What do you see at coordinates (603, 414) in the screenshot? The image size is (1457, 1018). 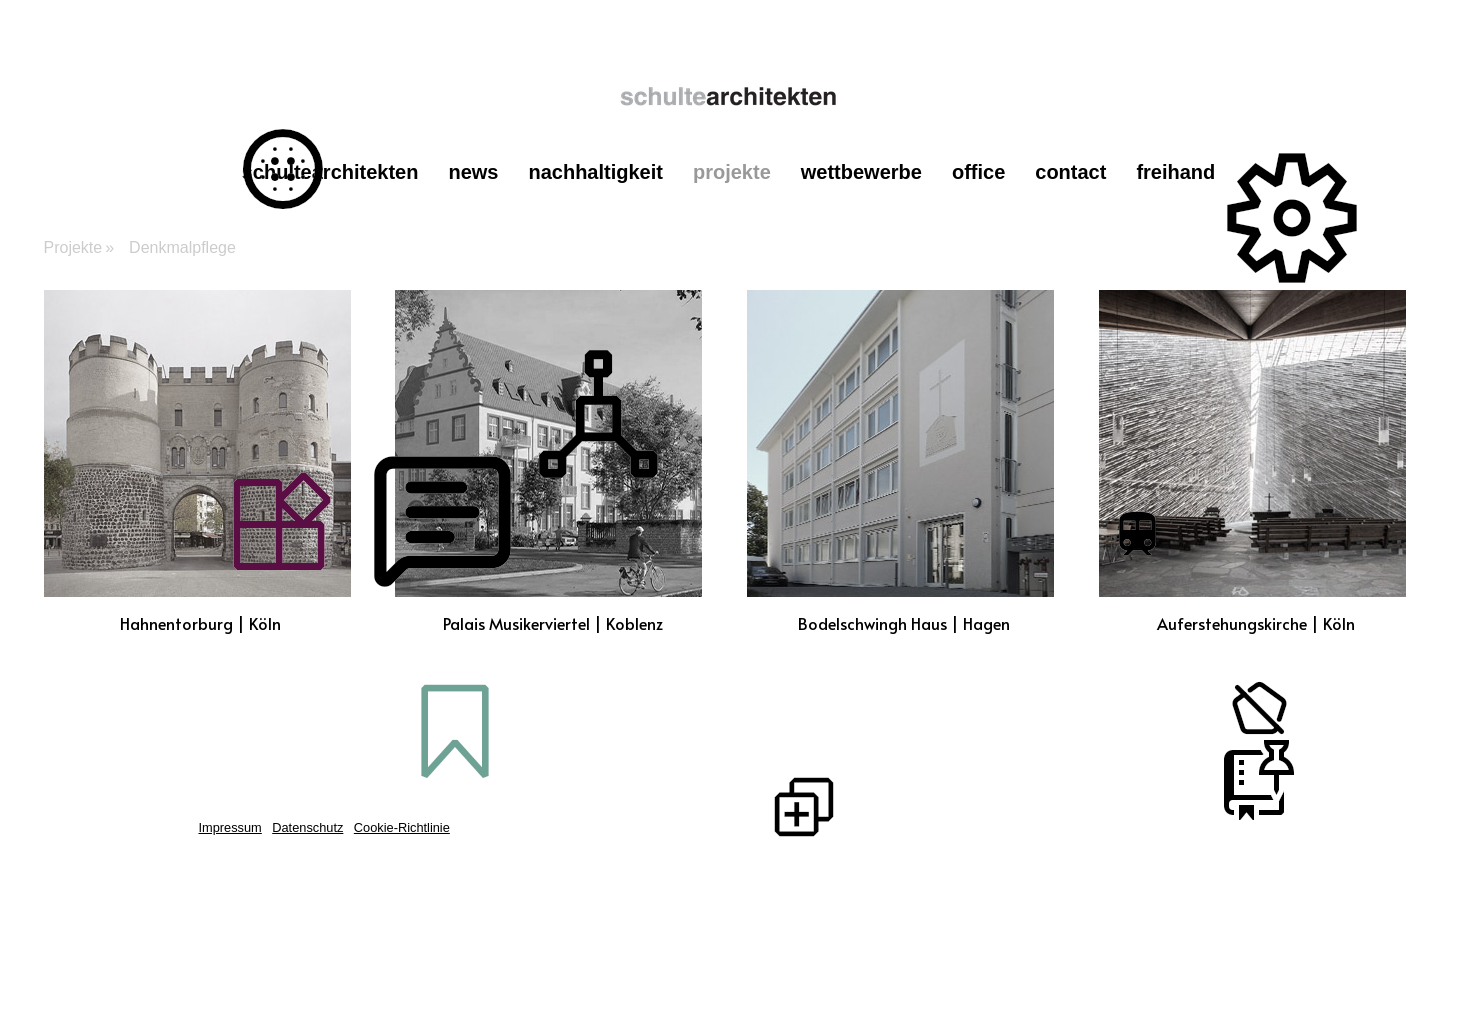 I see `view type hierarchy in code editor` at bounding box center [603, 414].